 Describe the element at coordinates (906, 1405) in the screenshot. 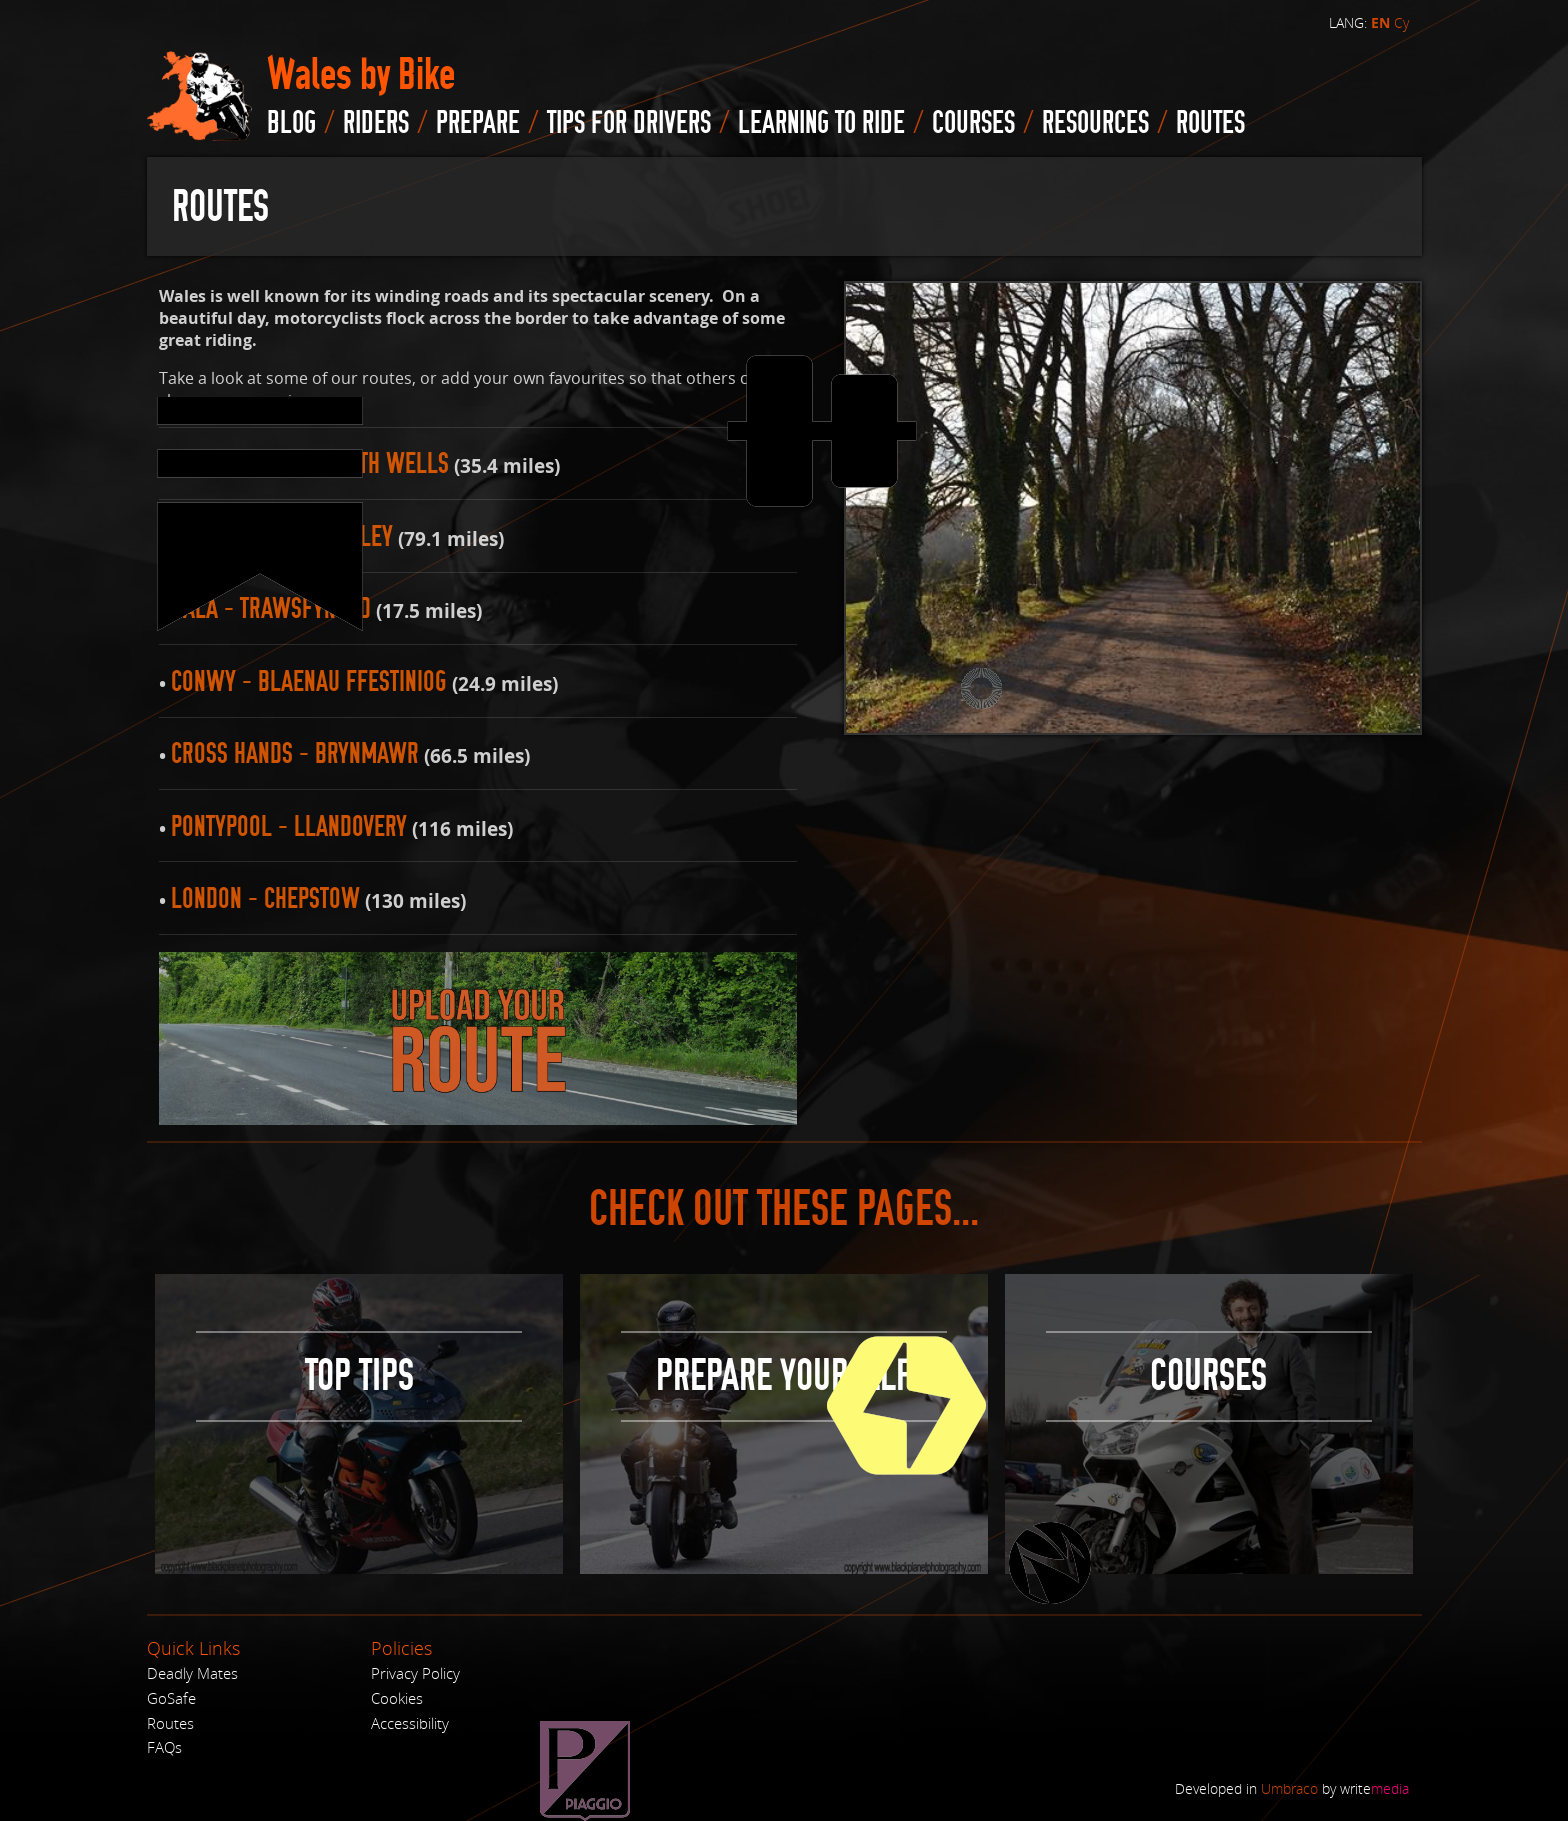

I see `chakra ui logo` at that location.